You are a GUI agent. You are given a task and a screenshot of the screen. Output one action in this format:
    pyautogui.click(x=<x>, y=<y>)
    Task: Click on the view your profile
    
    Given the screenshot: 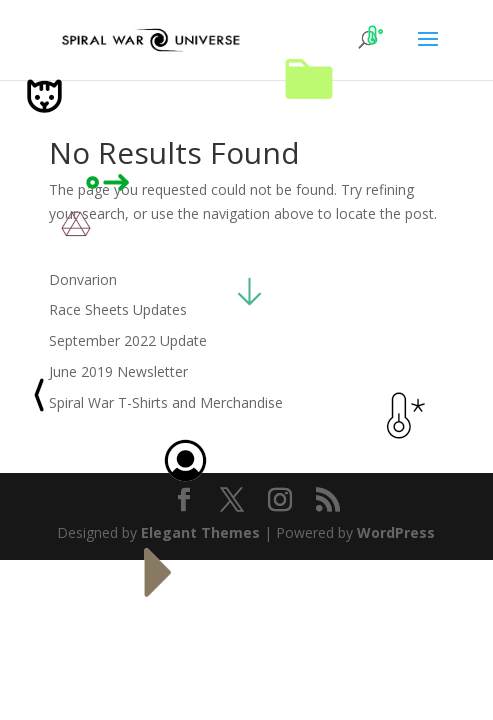 What is the action you would take?
    pyautogui.click(x=185, y=460)
    